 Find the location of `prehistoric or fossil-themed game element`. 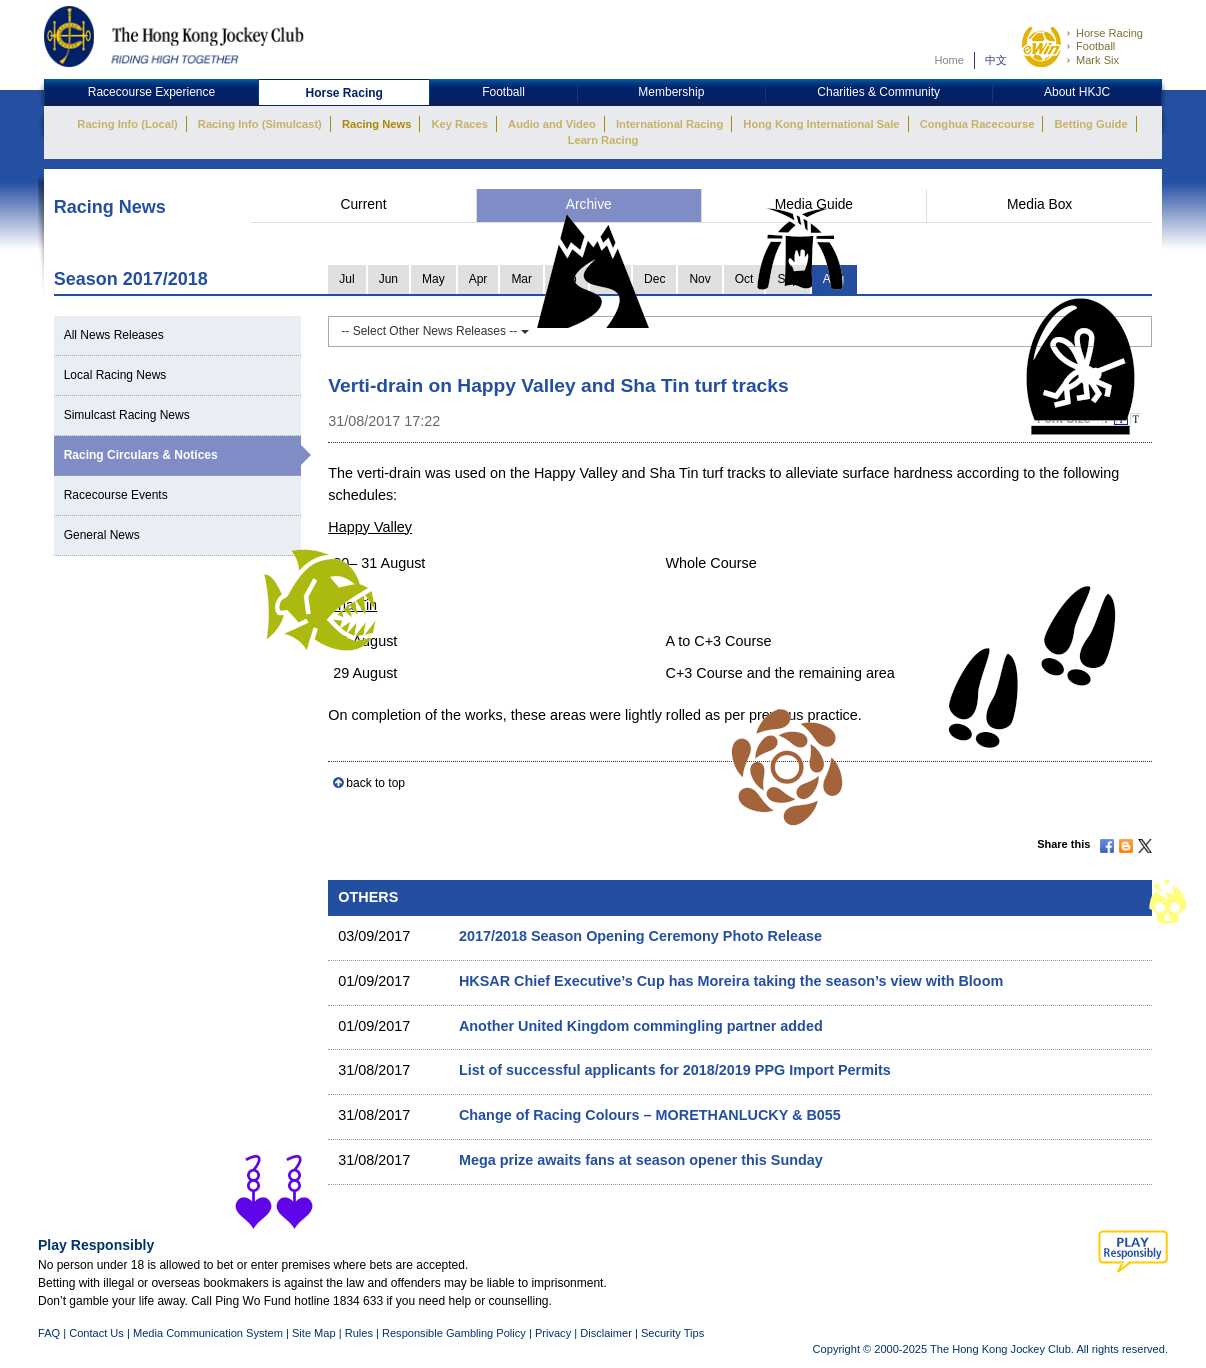

prehistoric or fossil-themed game element is located at coordinates (1080, 366).